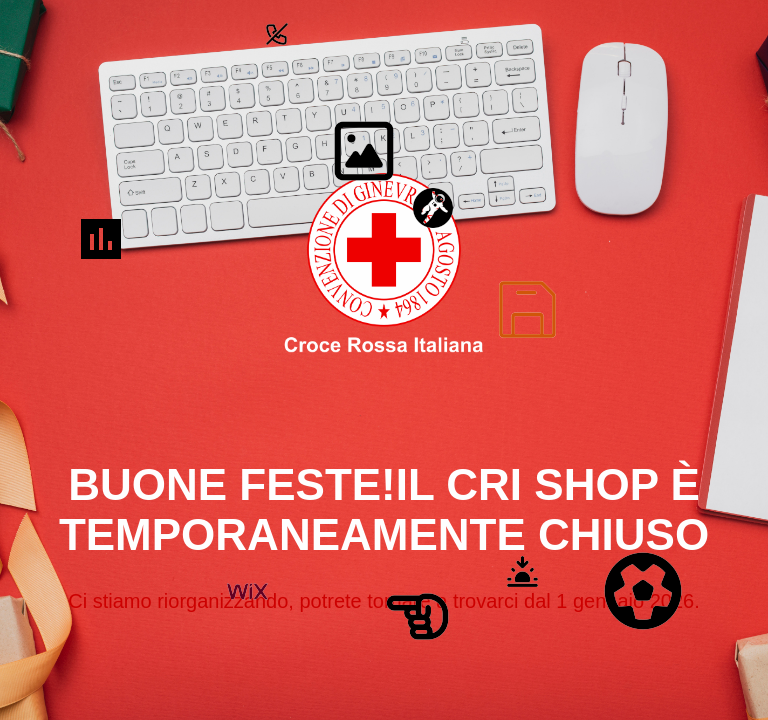 This screenshot has height=720, width=768. What do you see at coordinates (364, 151) in the screenshot?
I see `view image or photo` at bounding box center [364, 151].